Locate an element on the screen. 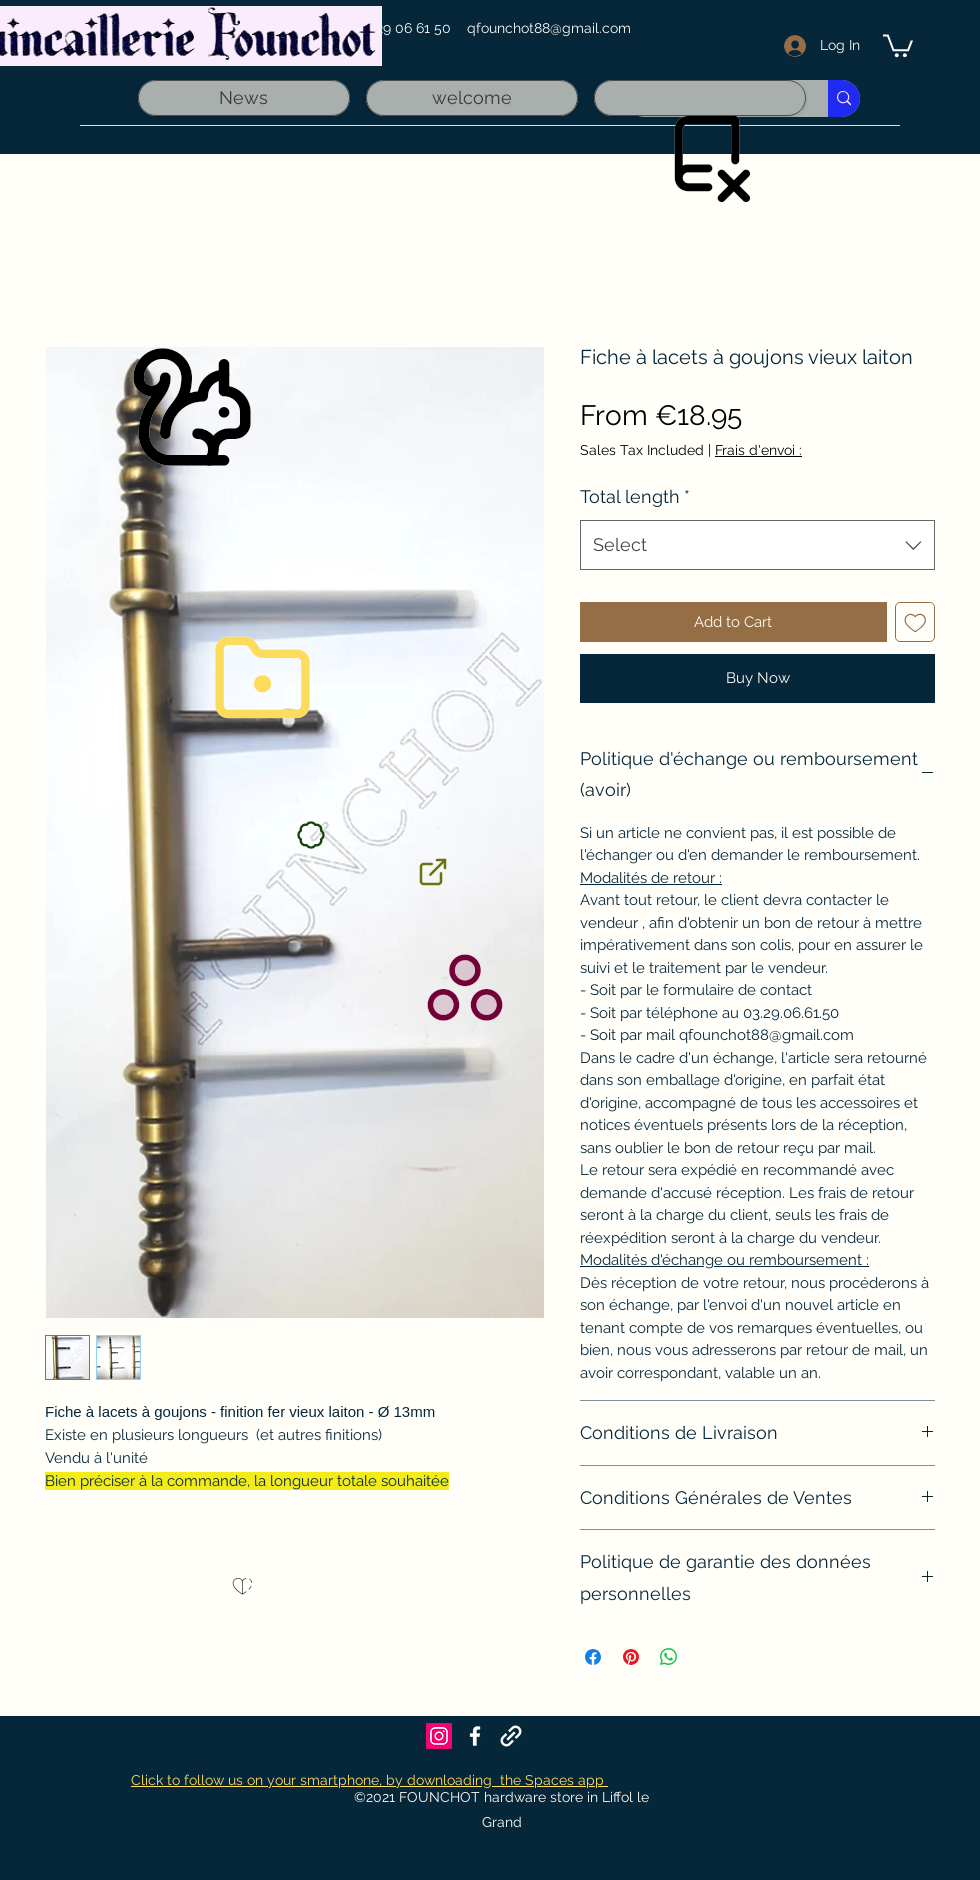 Image resolution: width=980 pixels, height=1880 pixels. folder with new or unread content is located at coordinates (262, 679).